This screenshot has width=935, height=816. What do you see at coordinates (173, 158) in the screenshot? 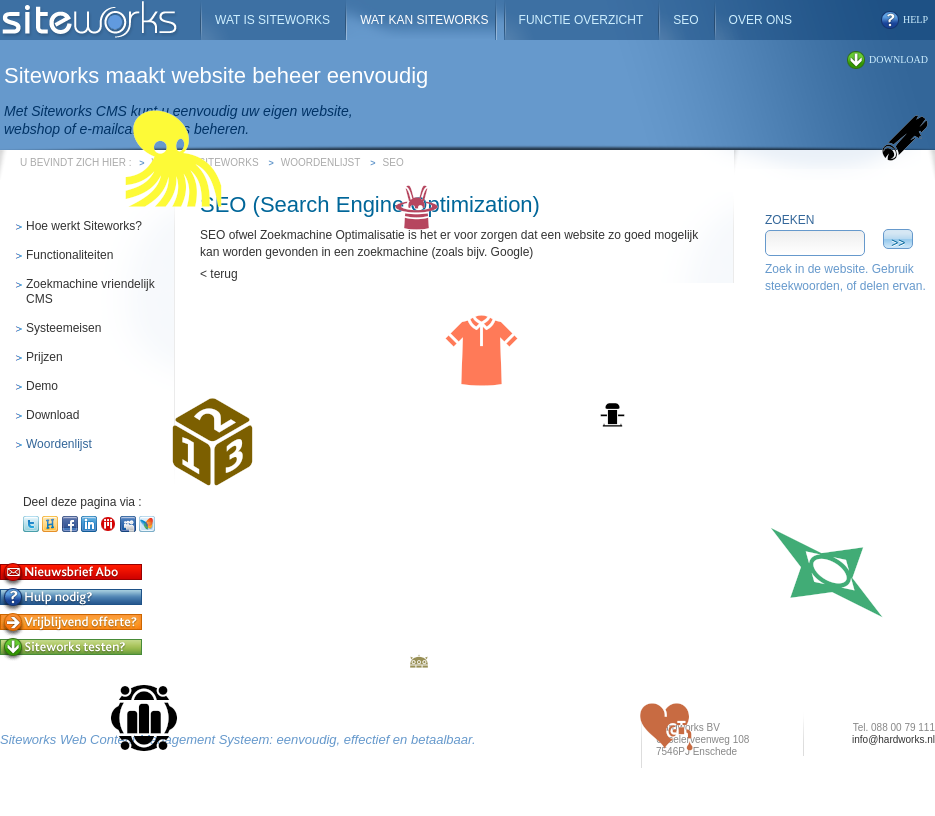
I see `squid or octopus creature icon for a game` at bounding box center [173, 158].